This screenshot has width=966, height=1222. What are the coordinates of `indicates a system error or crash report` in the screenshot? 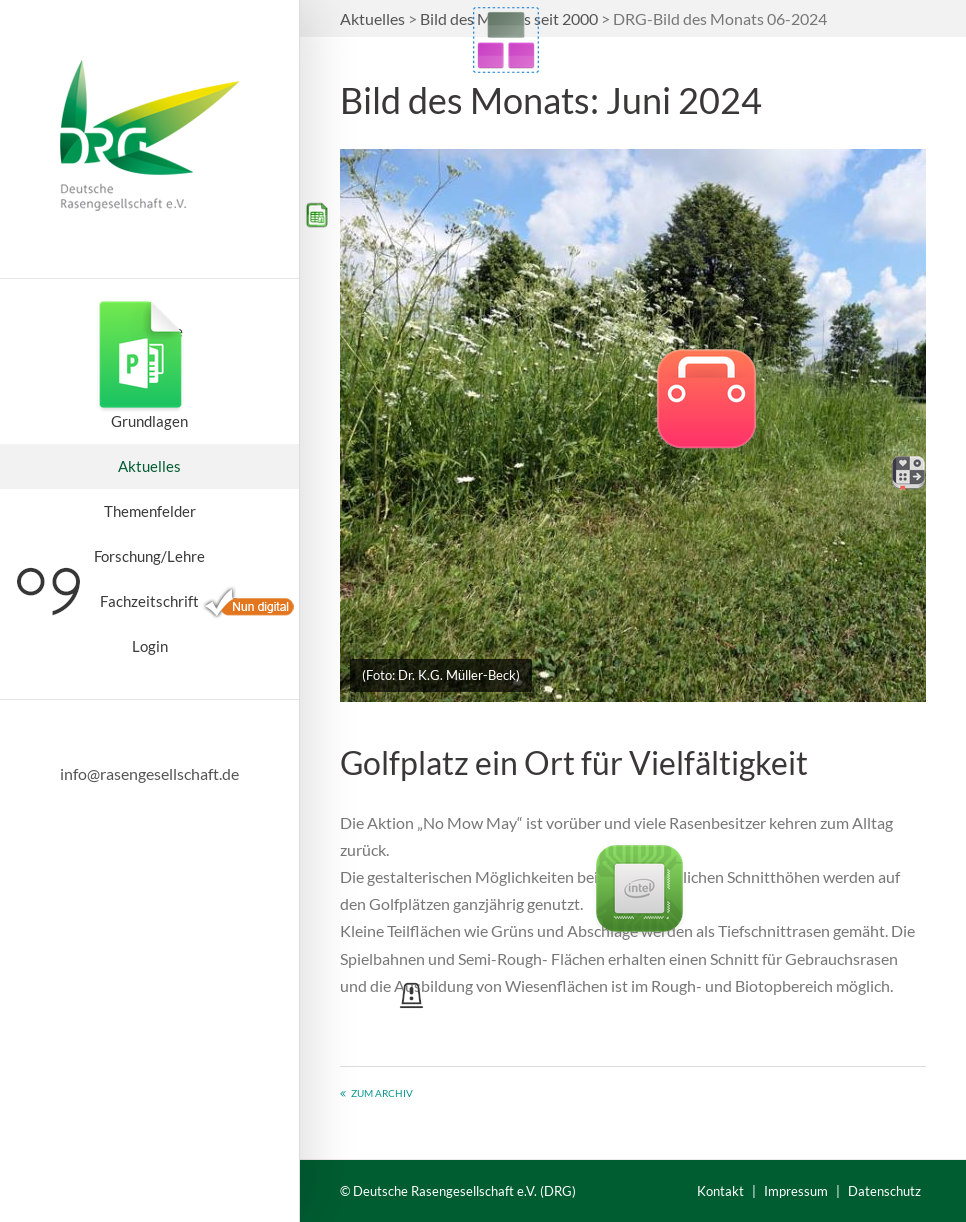 It's located at (411, 994).